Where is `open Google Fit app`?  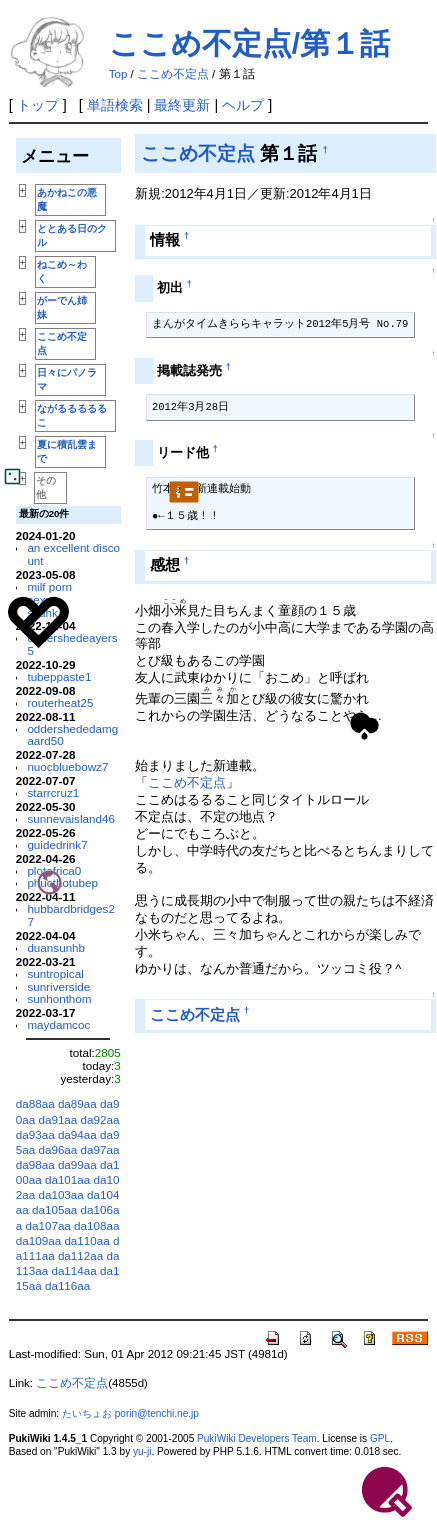
open Google Fit app is located at coordinates (38, 622).